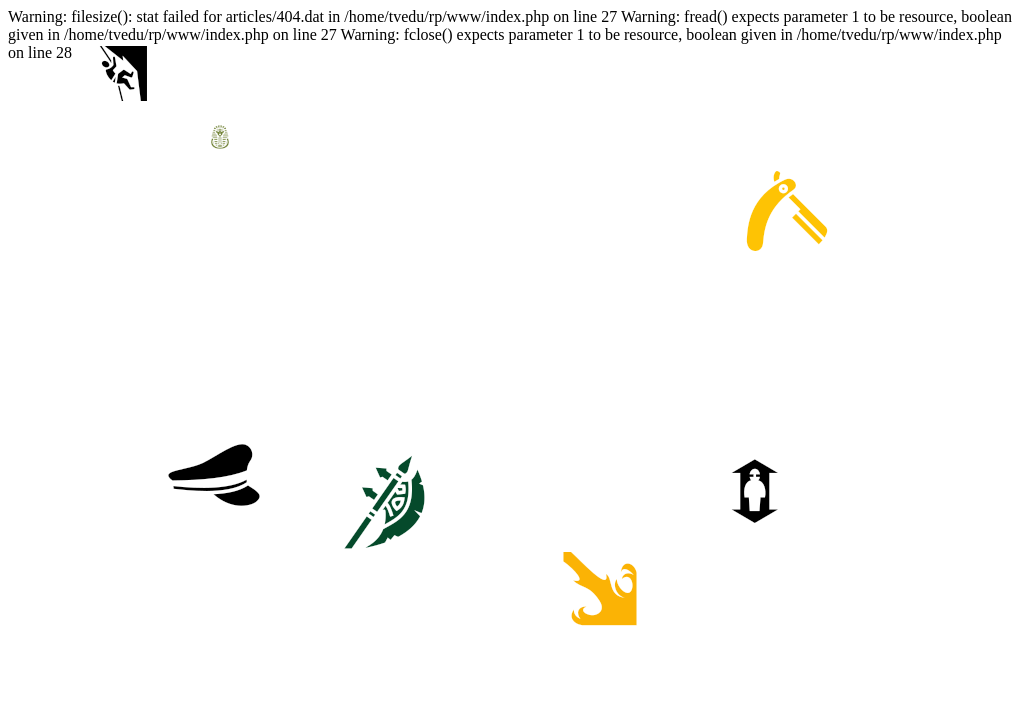 Image resolution: width=1024 pixels, height=720 pixels. I want to click on access mountain climbing or rock climbing activities, so click(119, 73).